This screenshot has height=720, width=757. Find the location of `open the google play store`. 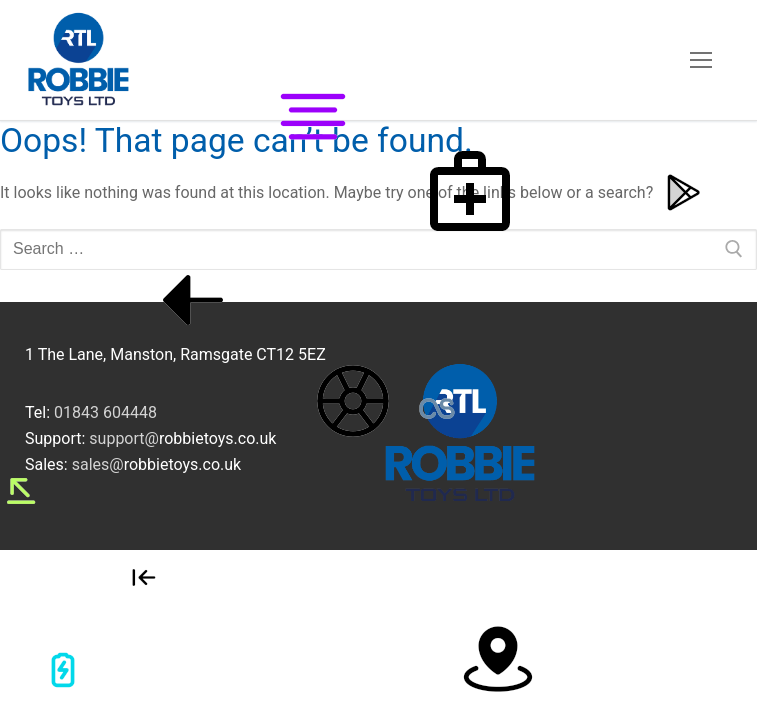

open the google play store is located at coordinates (680, 192).